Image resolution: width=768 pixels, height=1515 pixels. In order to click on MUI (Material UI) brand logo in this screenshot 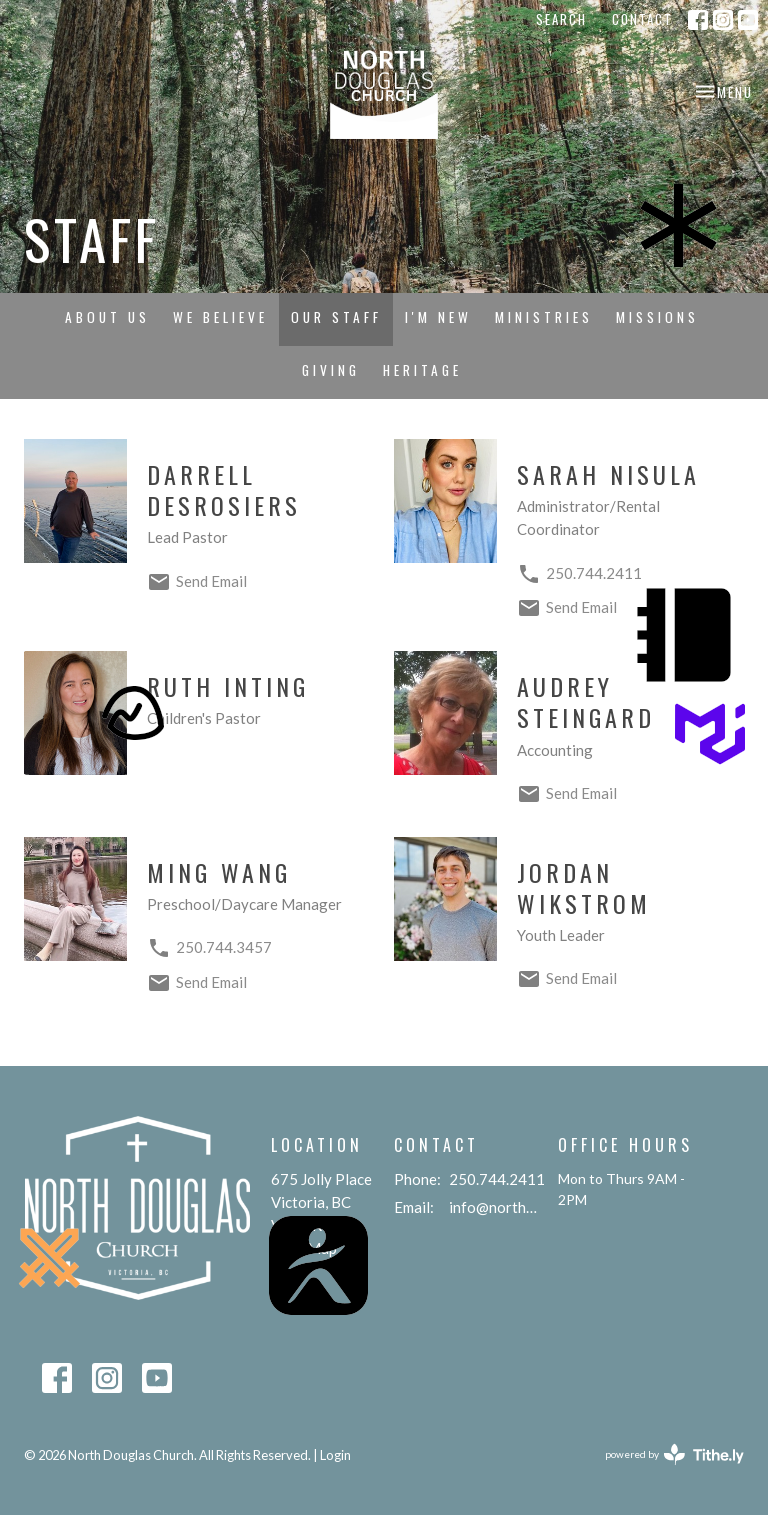, I will do `click(710, 734)`.